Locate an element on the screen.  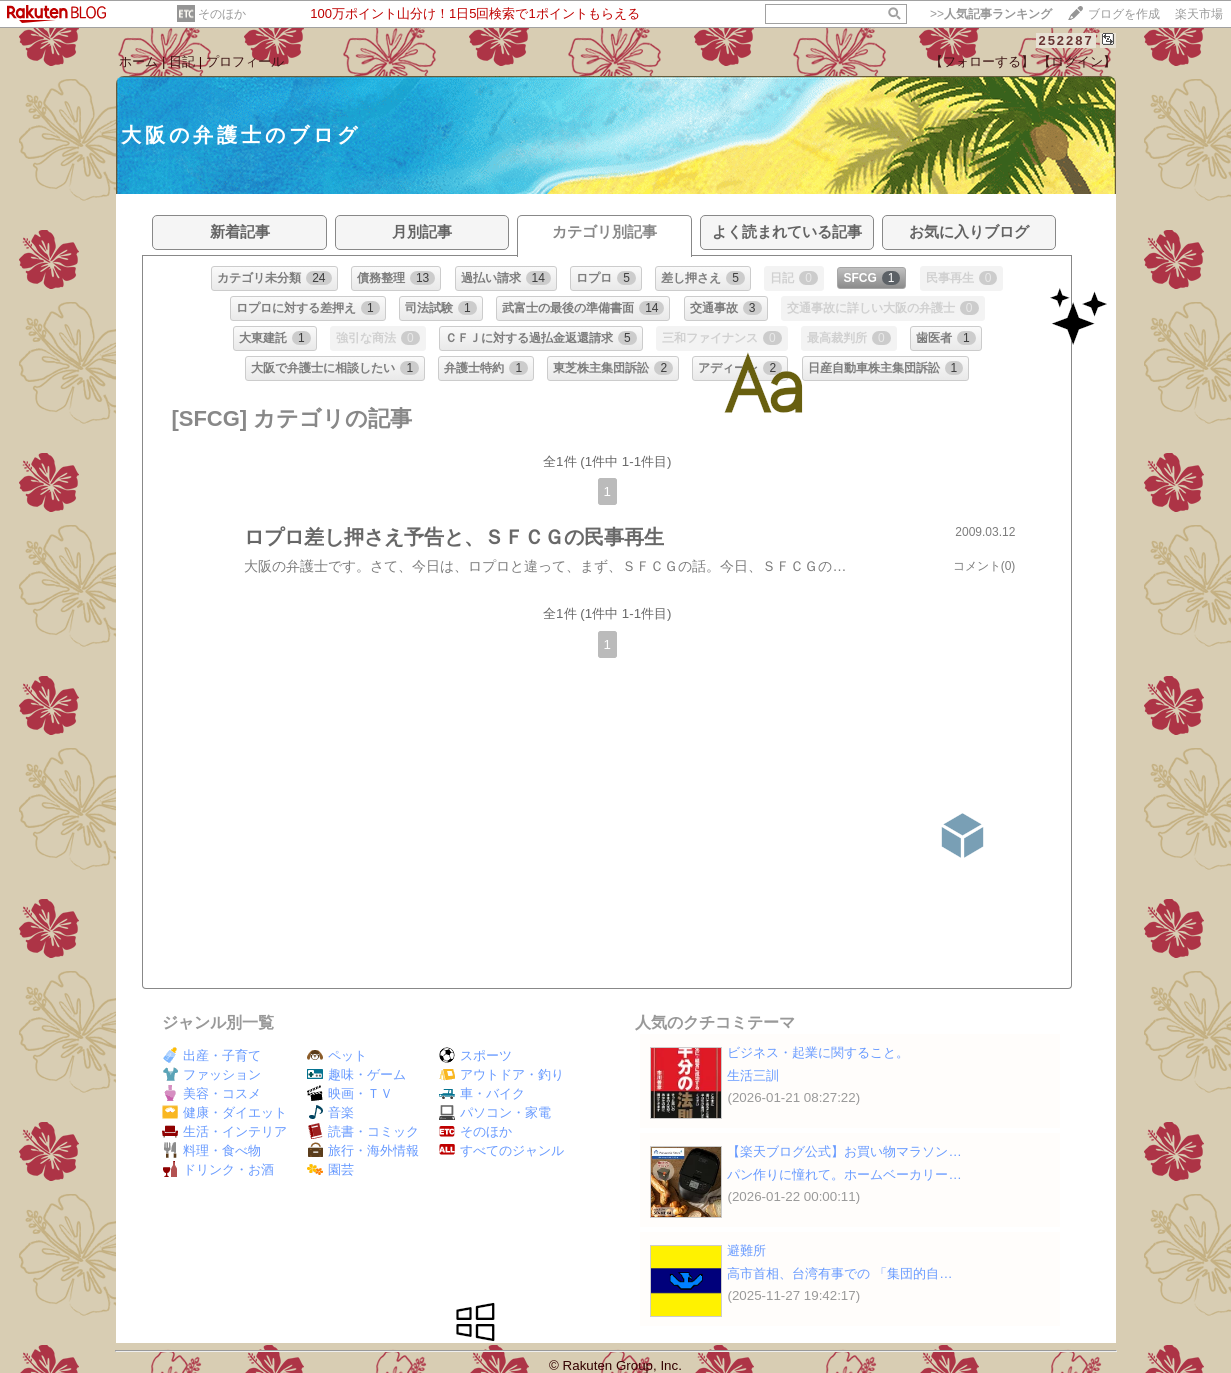
change font or text settings is located at coordinates (763, 384).